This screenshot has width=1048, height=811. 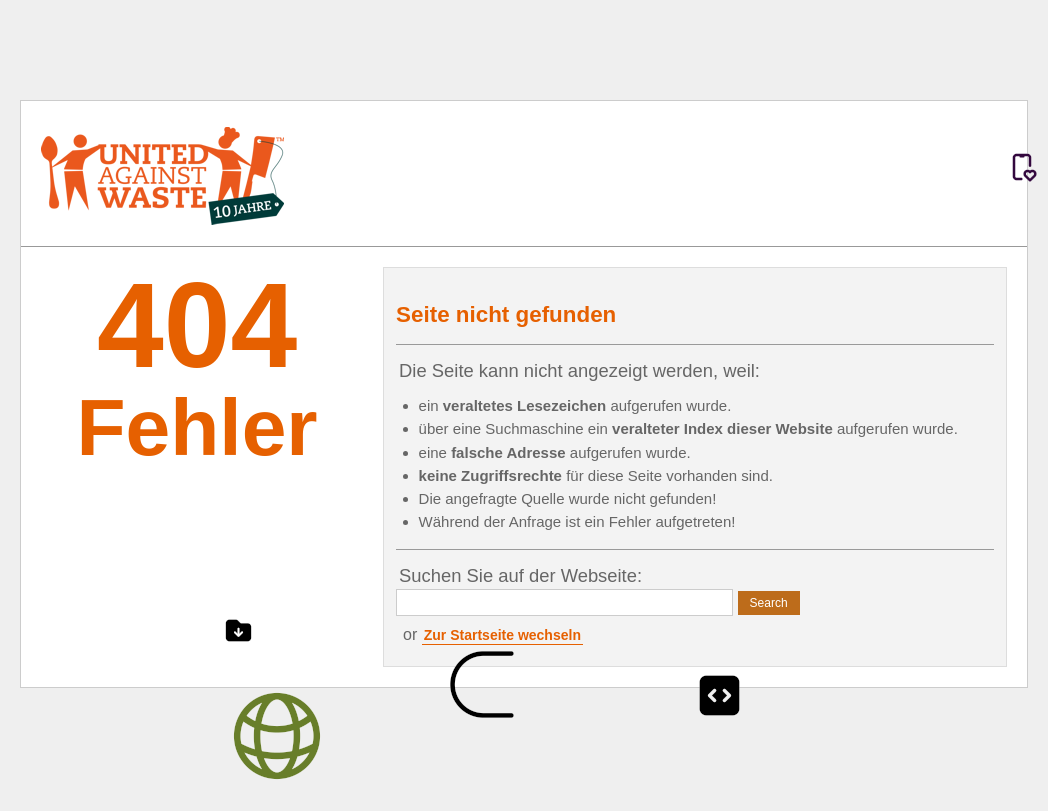 What do you see at coordinates (1022, 167) in the screenshot?
I see `add device to favorites` at bounding box center [1022, 167].